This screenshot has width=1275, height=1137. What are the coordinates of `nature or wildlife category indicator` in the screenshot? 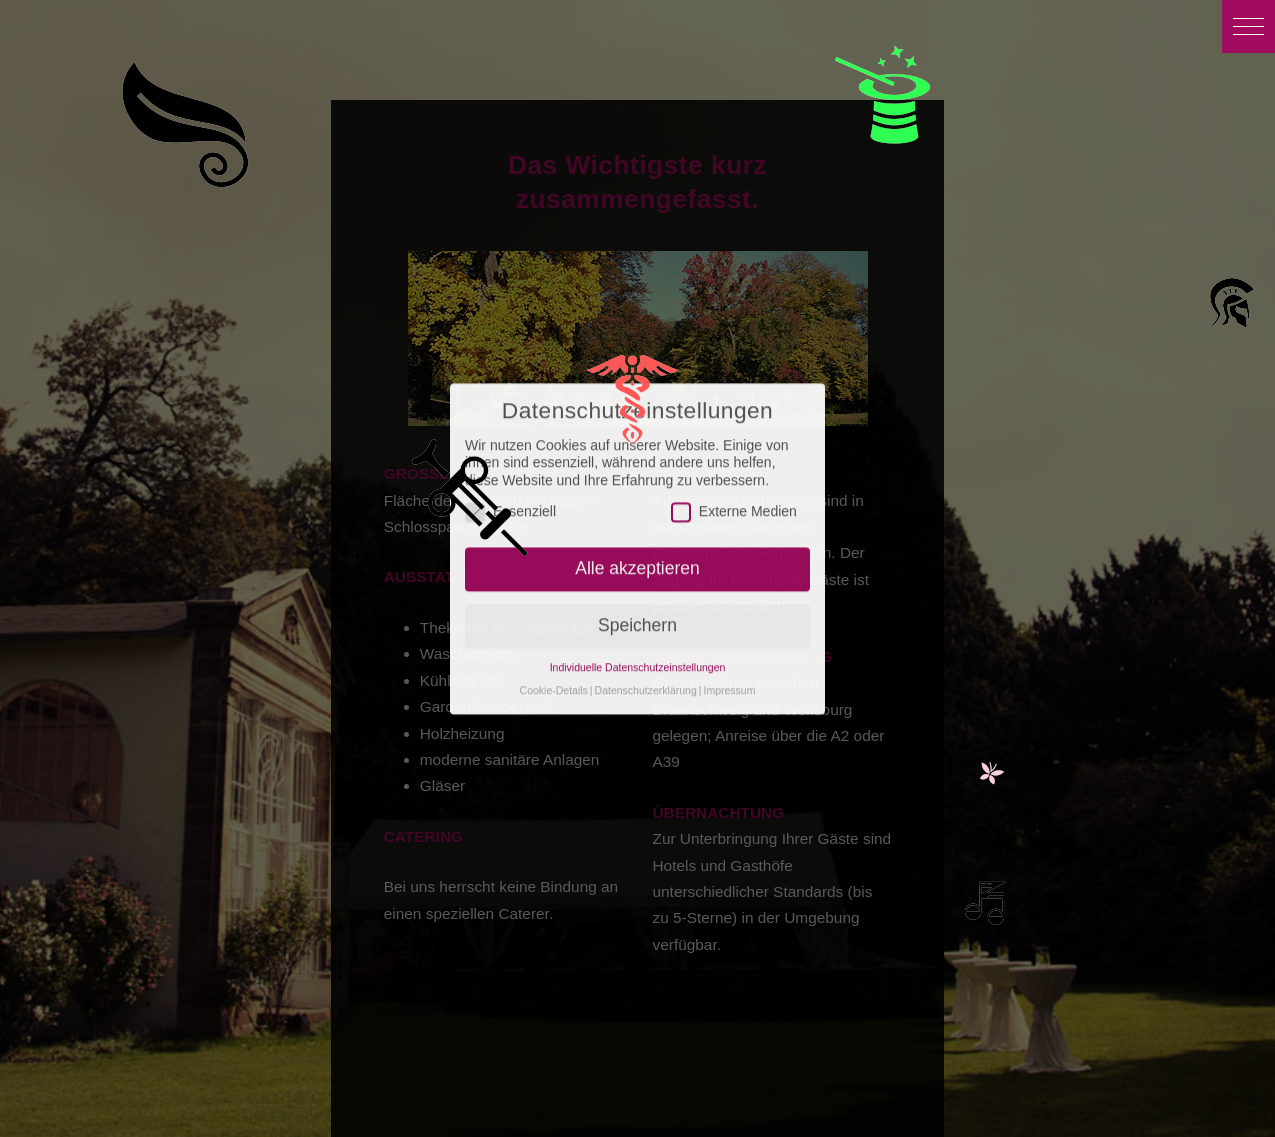 It's located at (992, 773).